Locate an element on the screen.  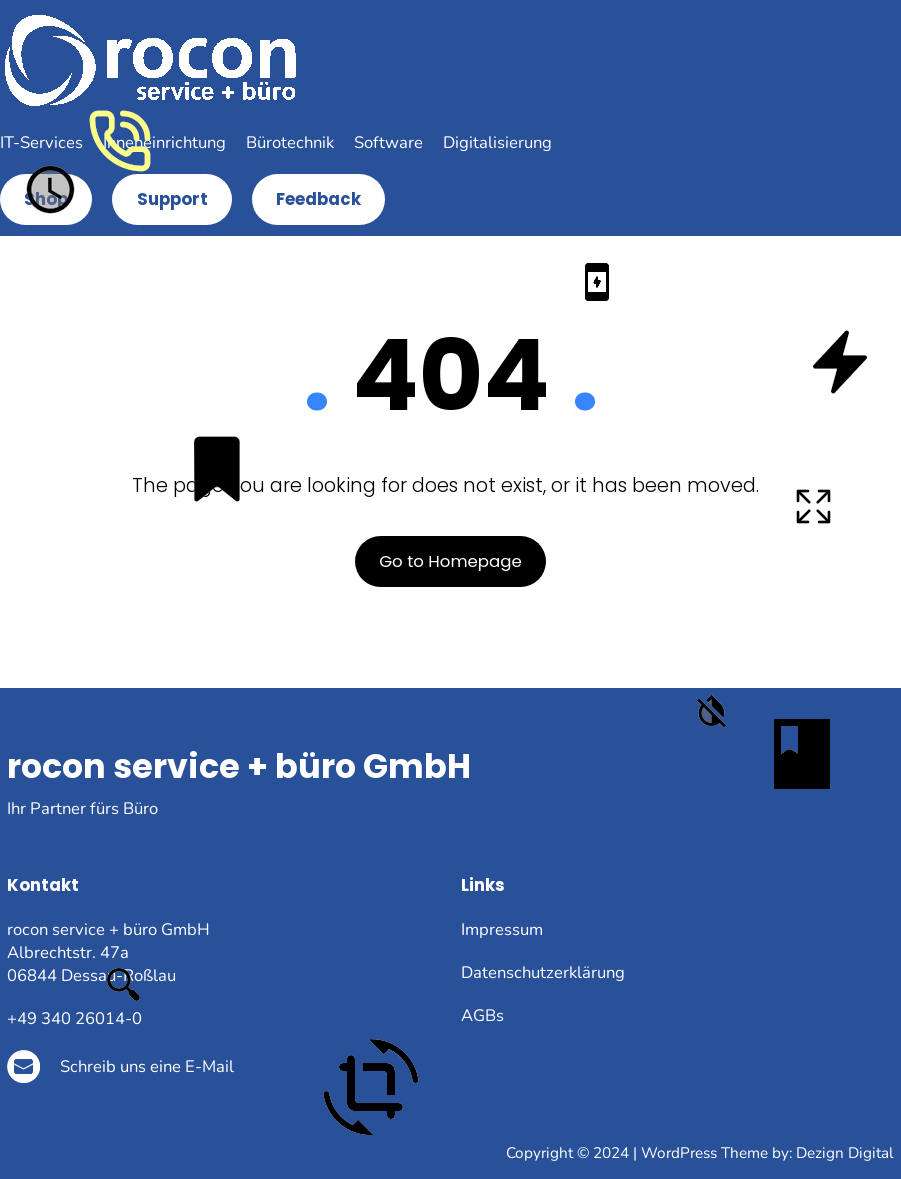
indicates flash or lightning mode is enabled is located at coordinates (840, 362).